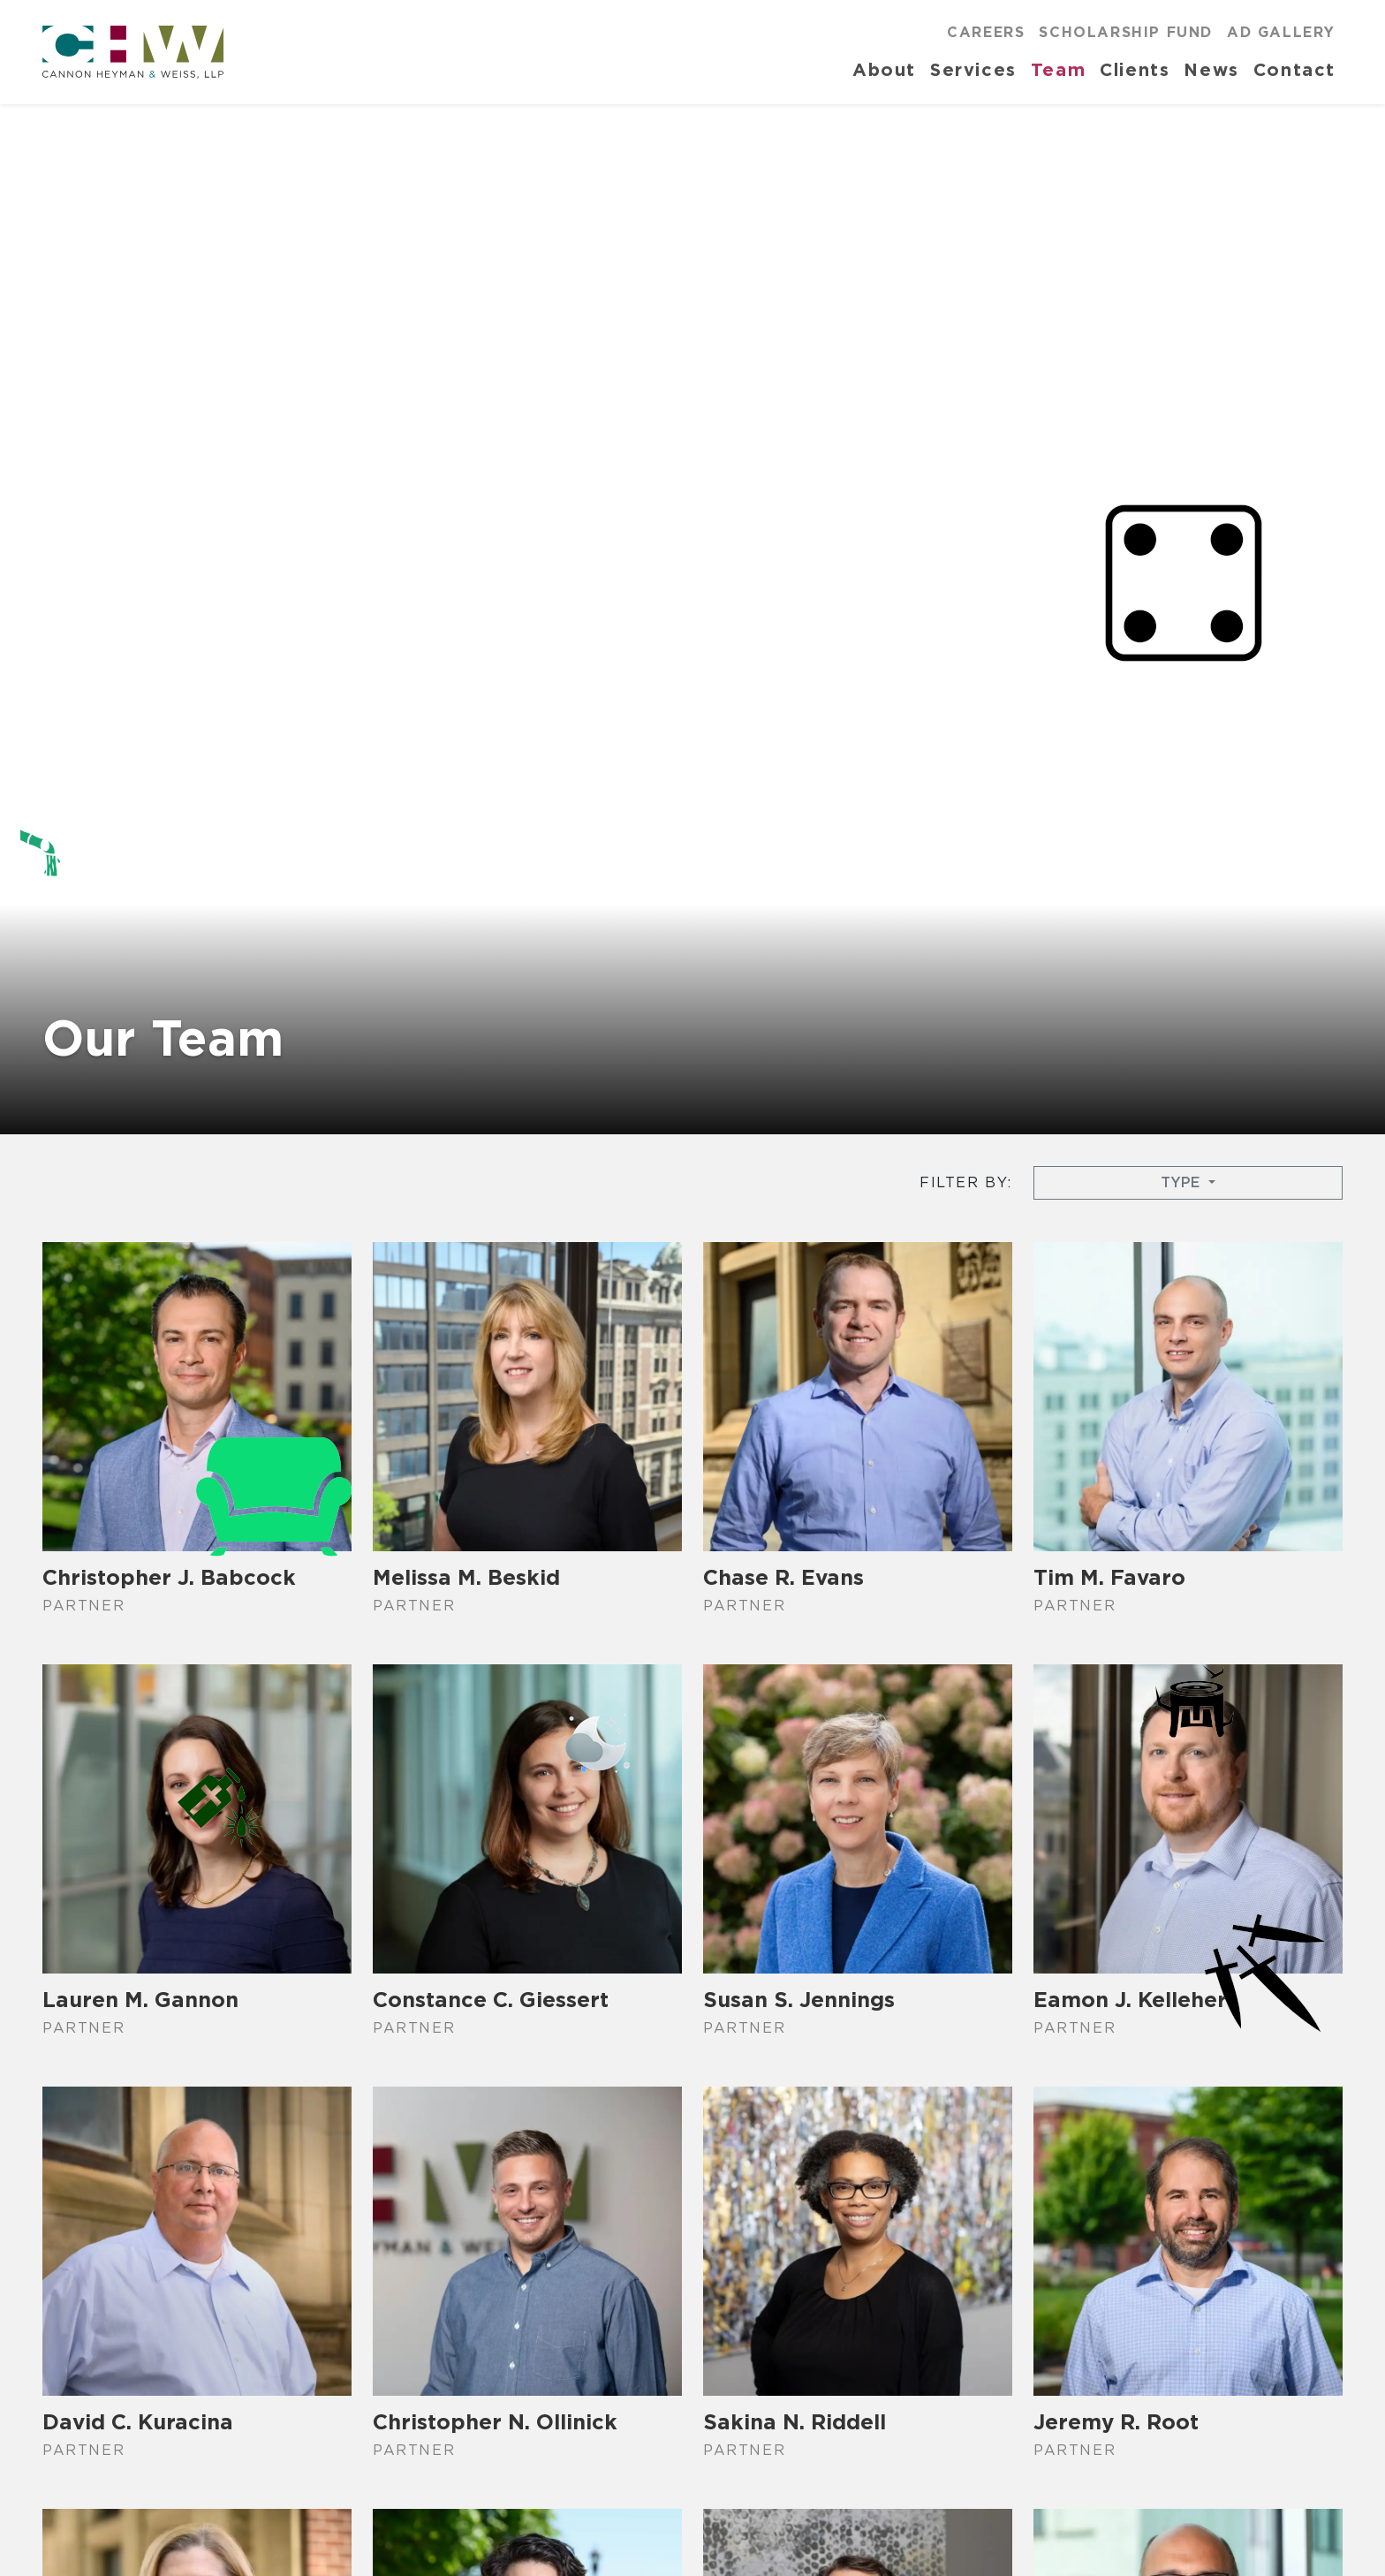 The height and width of the screenshot is (2576, 1385). I want to click on zen garden or relaxation feature, so click(44, 852).